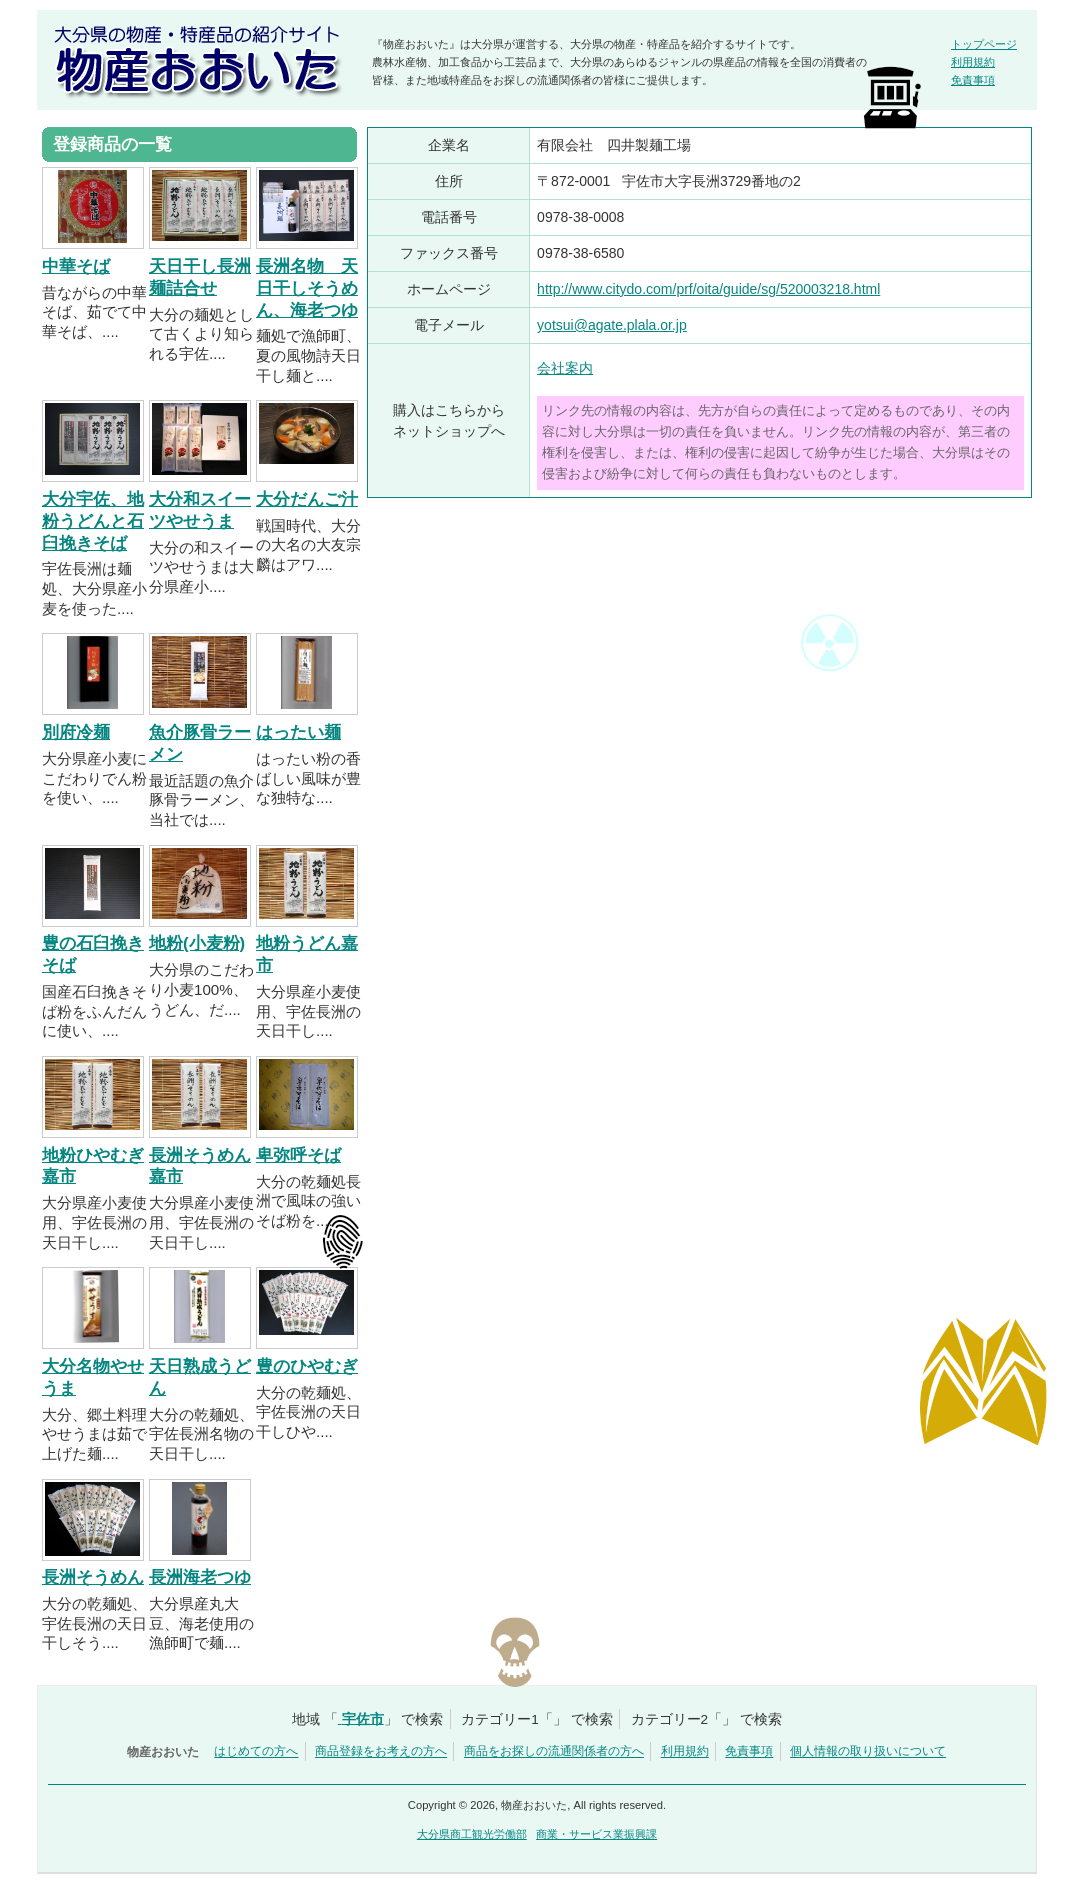  I want to click on dark humor or comedy category in a game, so click(514, 1652).